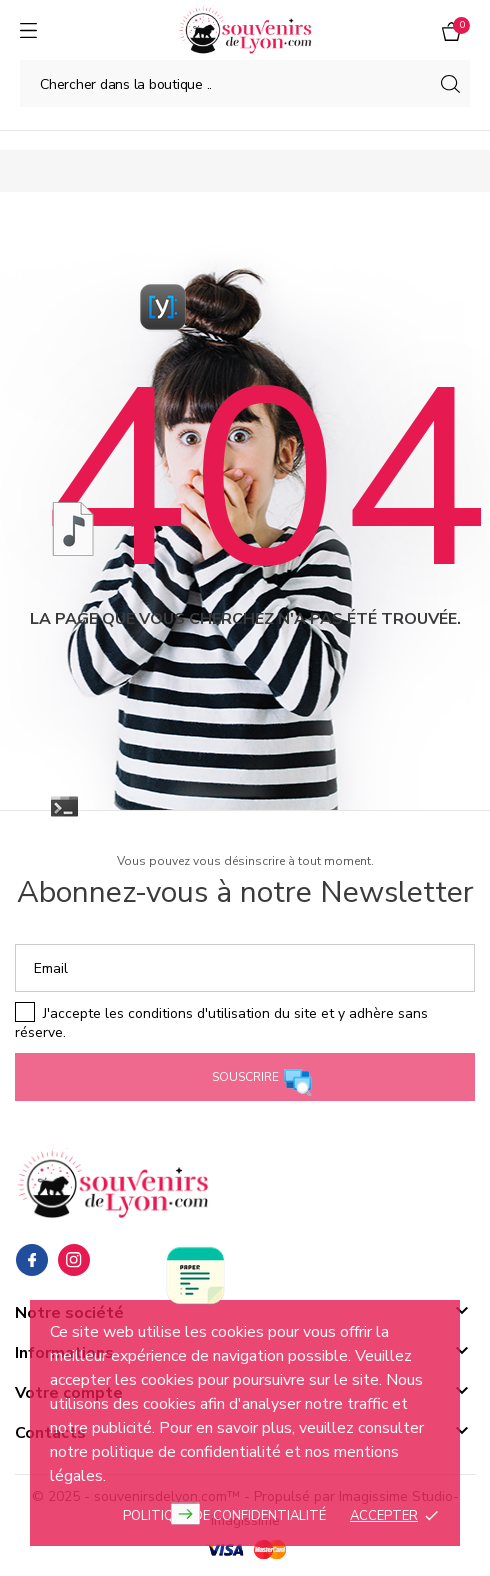 This screenshot has height=1576, width=490. Describe the element at coordinates (195, 1275) in the screenshot. I see `open Paper note-taking app` at that location.